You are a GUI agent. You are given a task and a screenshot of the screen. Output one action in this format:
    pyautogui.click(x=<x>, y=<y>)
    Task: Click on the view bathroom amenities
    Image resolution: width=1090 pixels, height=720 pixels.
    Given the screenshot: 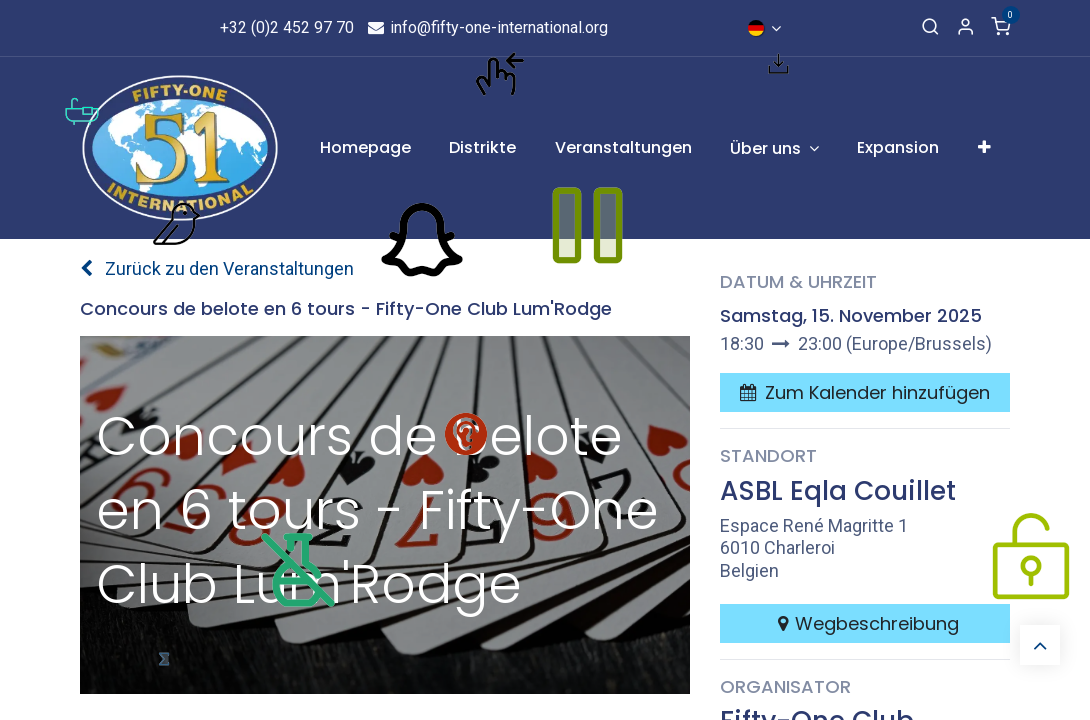 What is the action you would take?
    pyautogui.click(x=82, y=112)
    